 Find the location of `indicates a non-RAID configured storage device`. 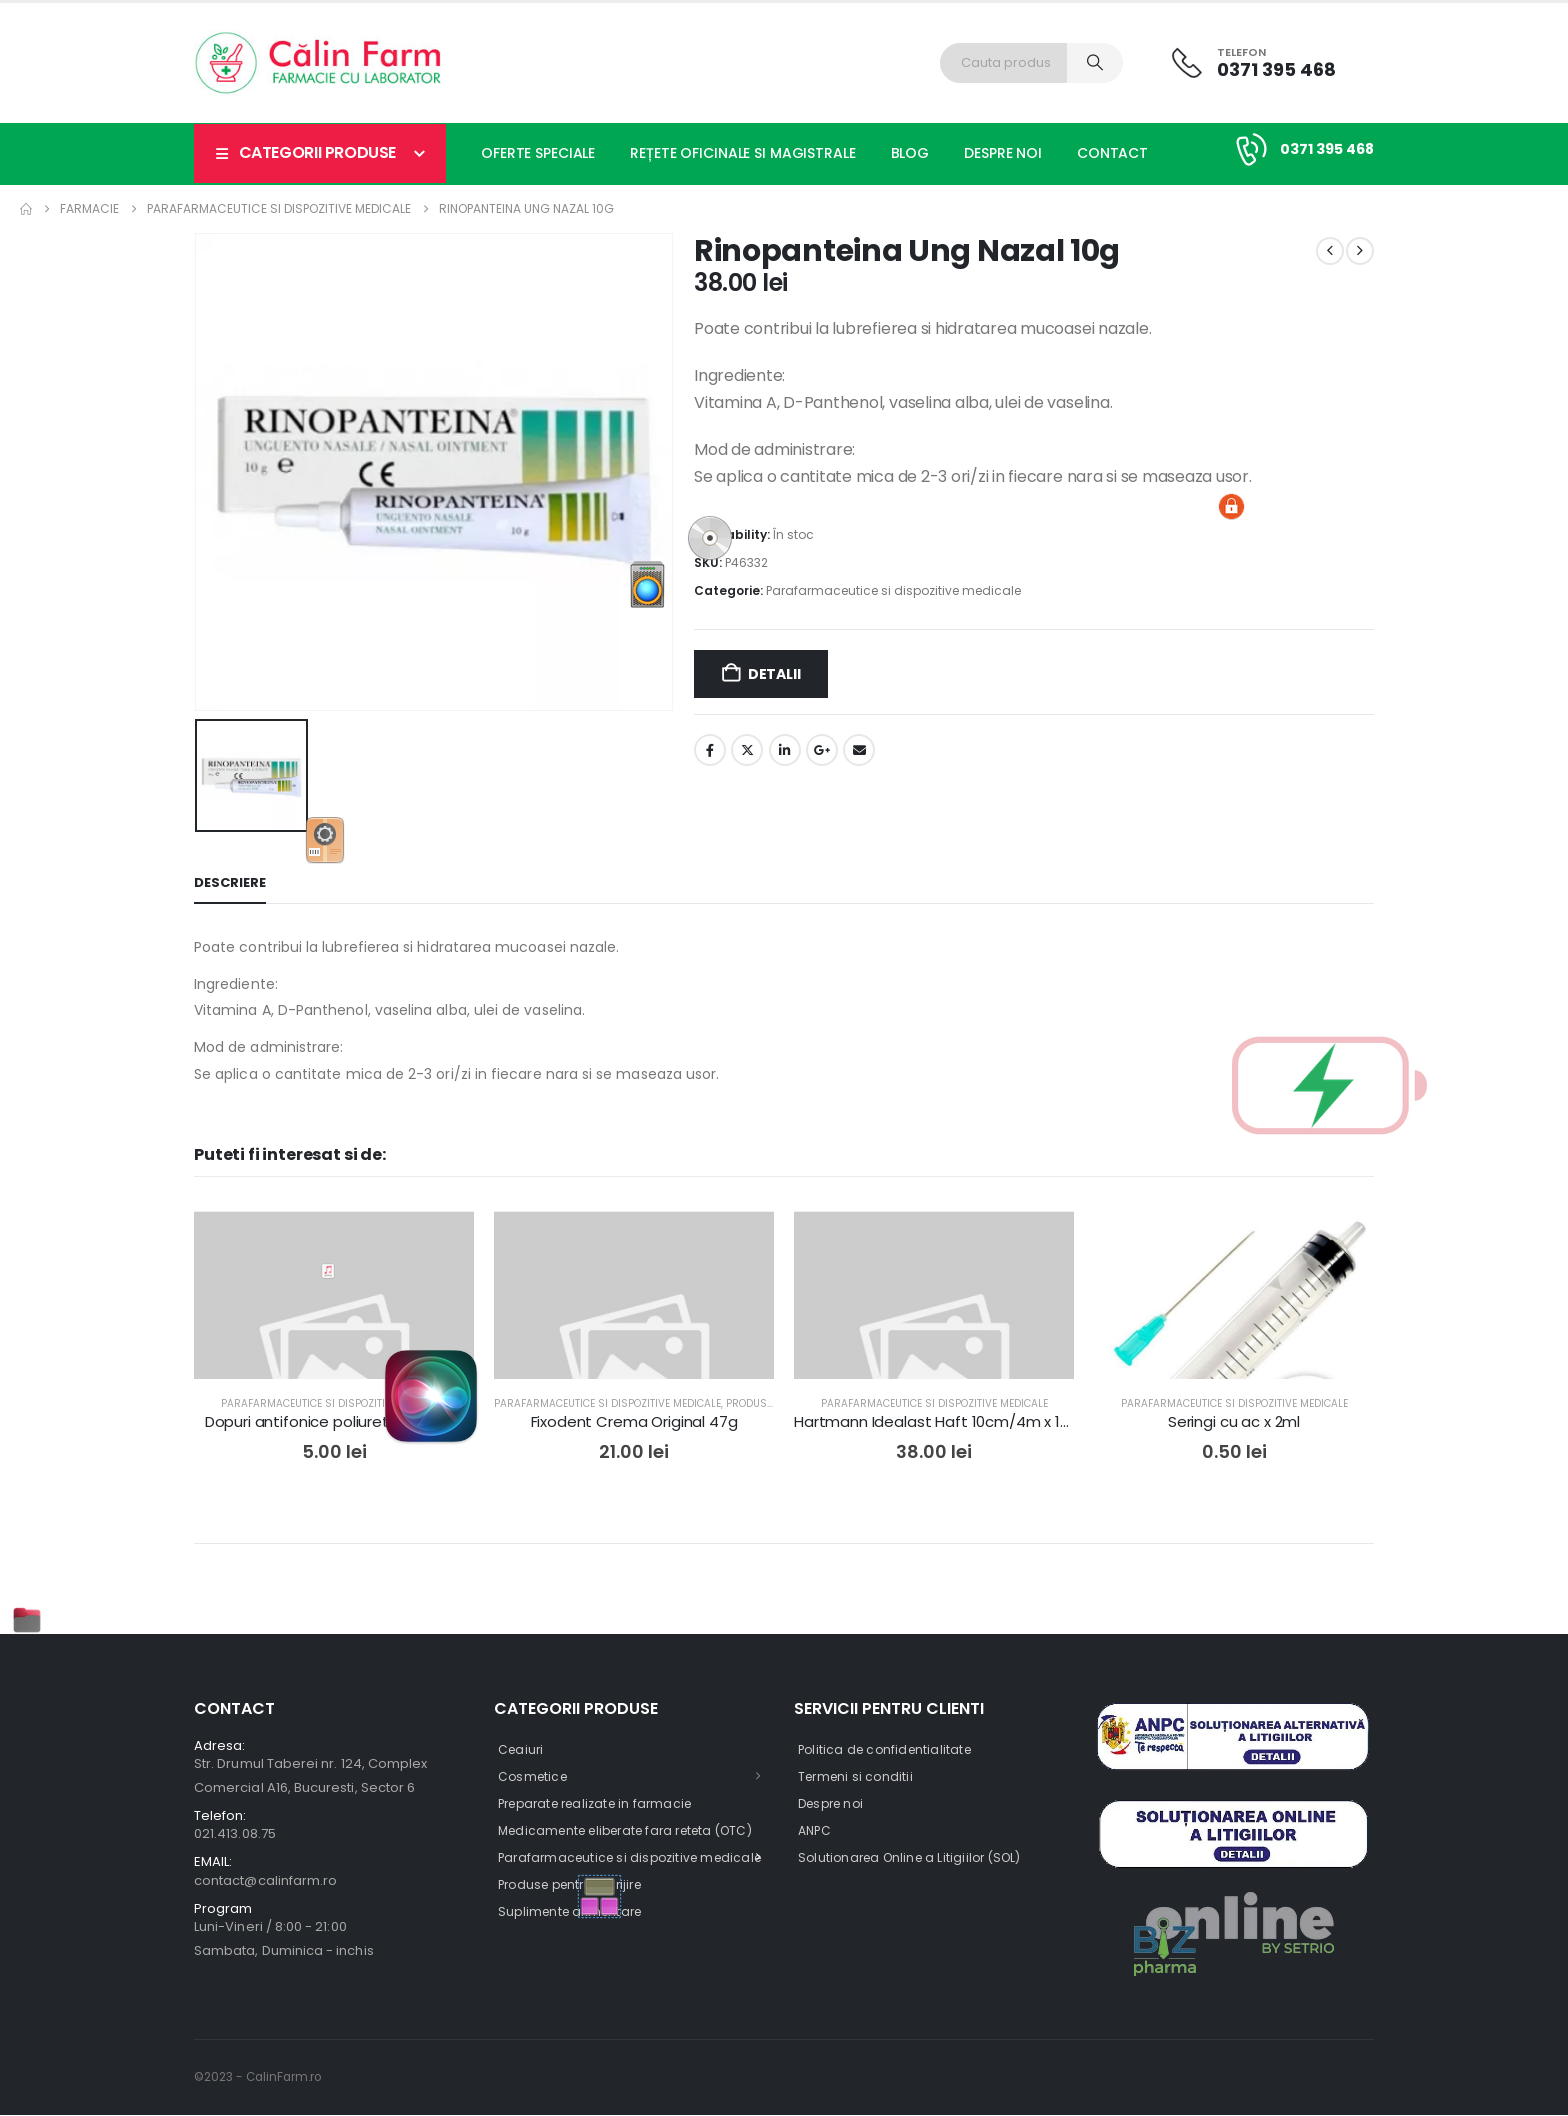

indicates a non-RAID configured storage device is located at coordinates (647, 584).